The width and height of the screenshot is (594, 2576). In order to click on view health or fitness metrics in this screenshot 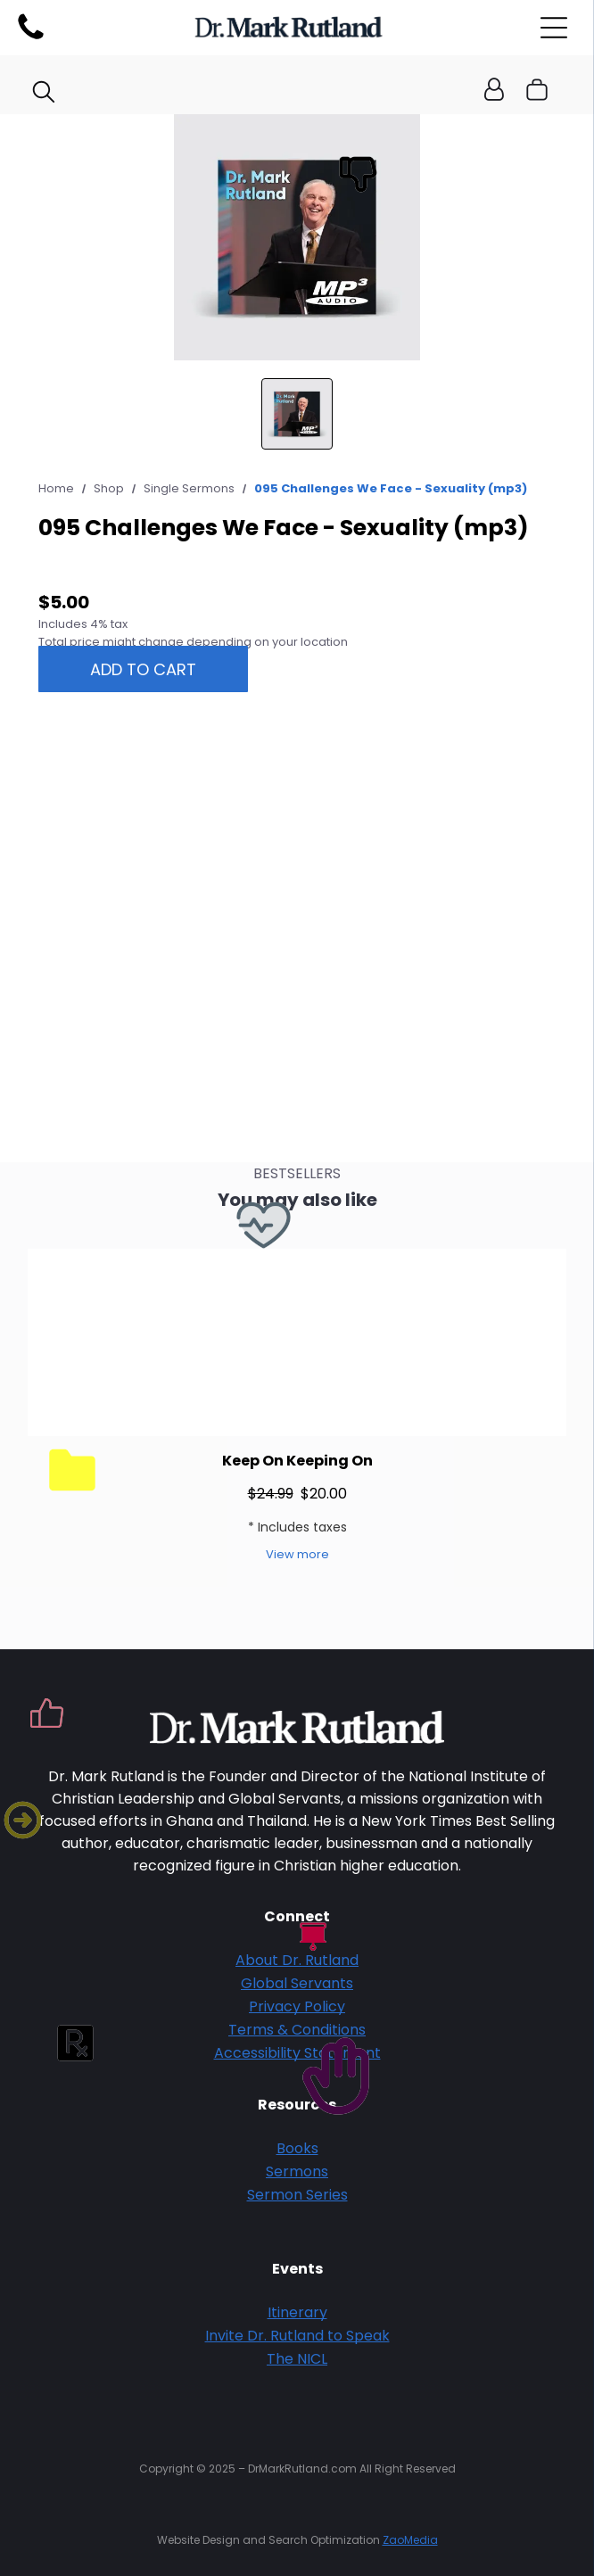, I will do `click(263, 1223)`.